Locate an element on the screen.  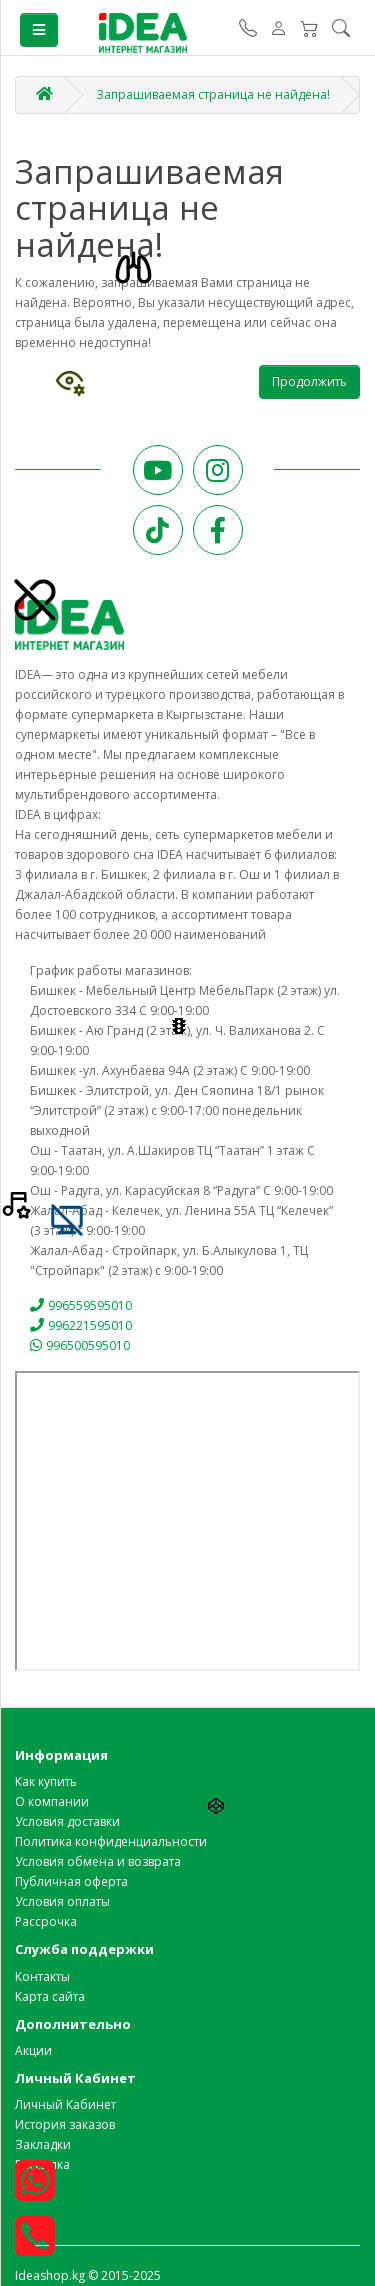
manage visibility settings is located at coordinates (69, 380).